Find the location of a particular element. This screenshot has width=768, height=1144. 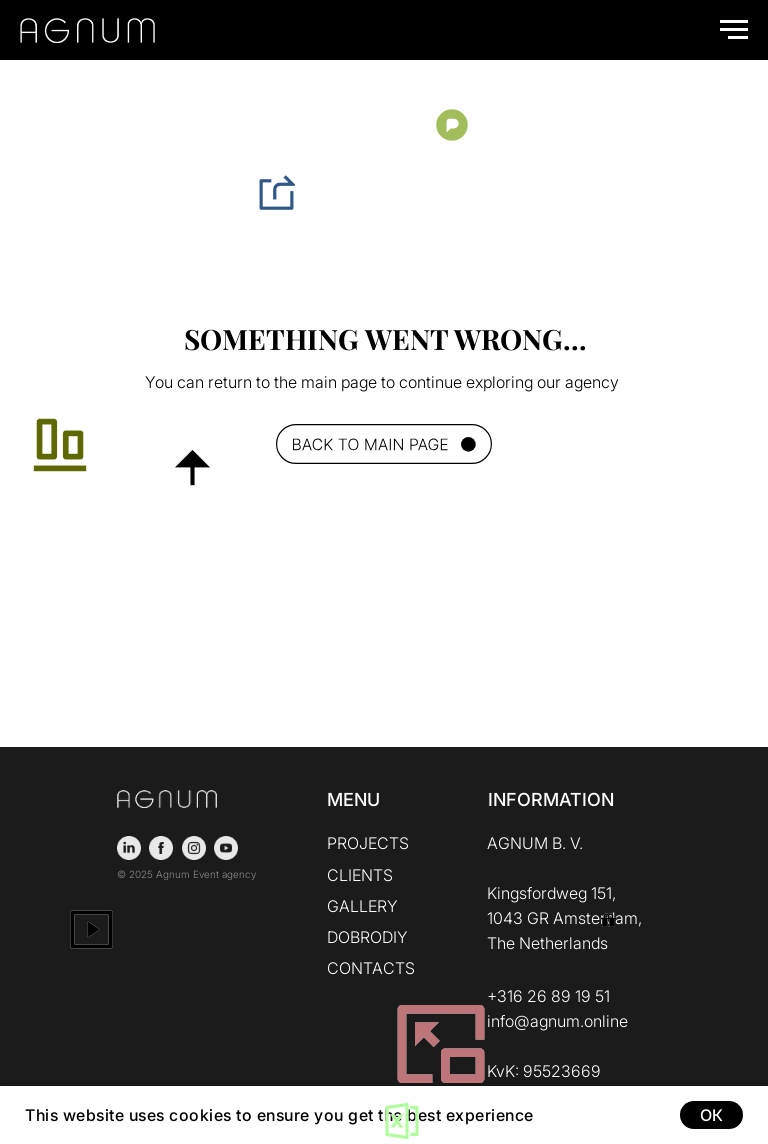

exit picture-in-picture mode is located at coordinates (441, 1044).